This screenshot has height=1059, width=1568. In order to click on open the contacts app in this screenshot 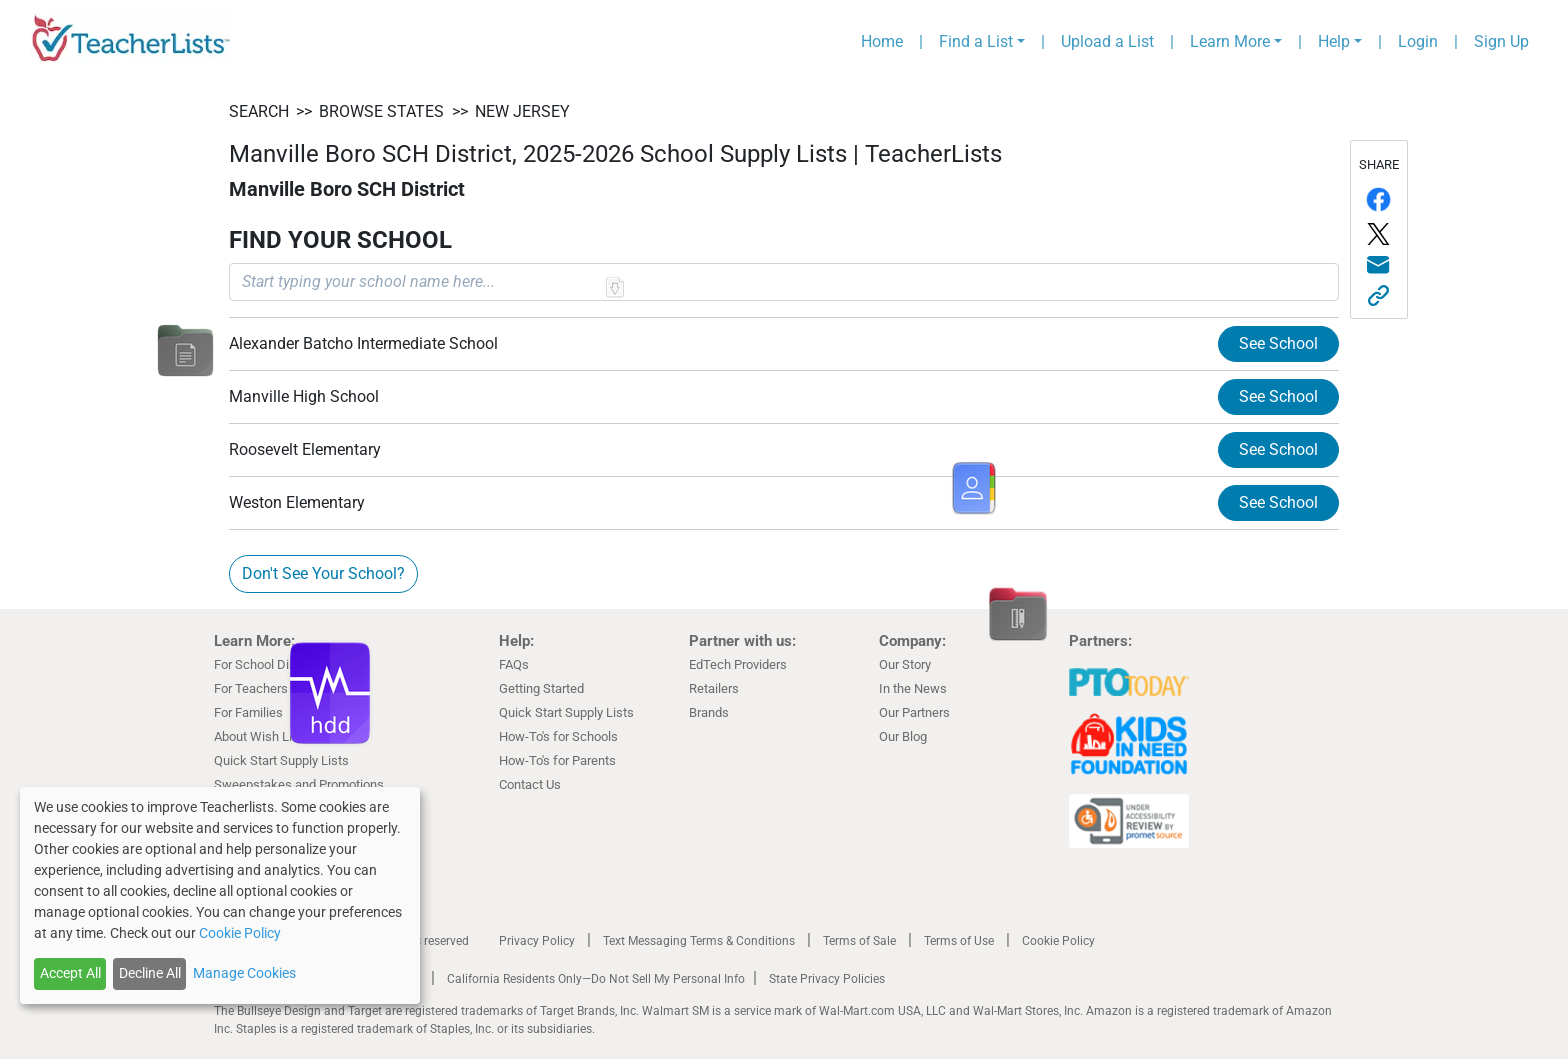, I will do `click(974, 488)`.